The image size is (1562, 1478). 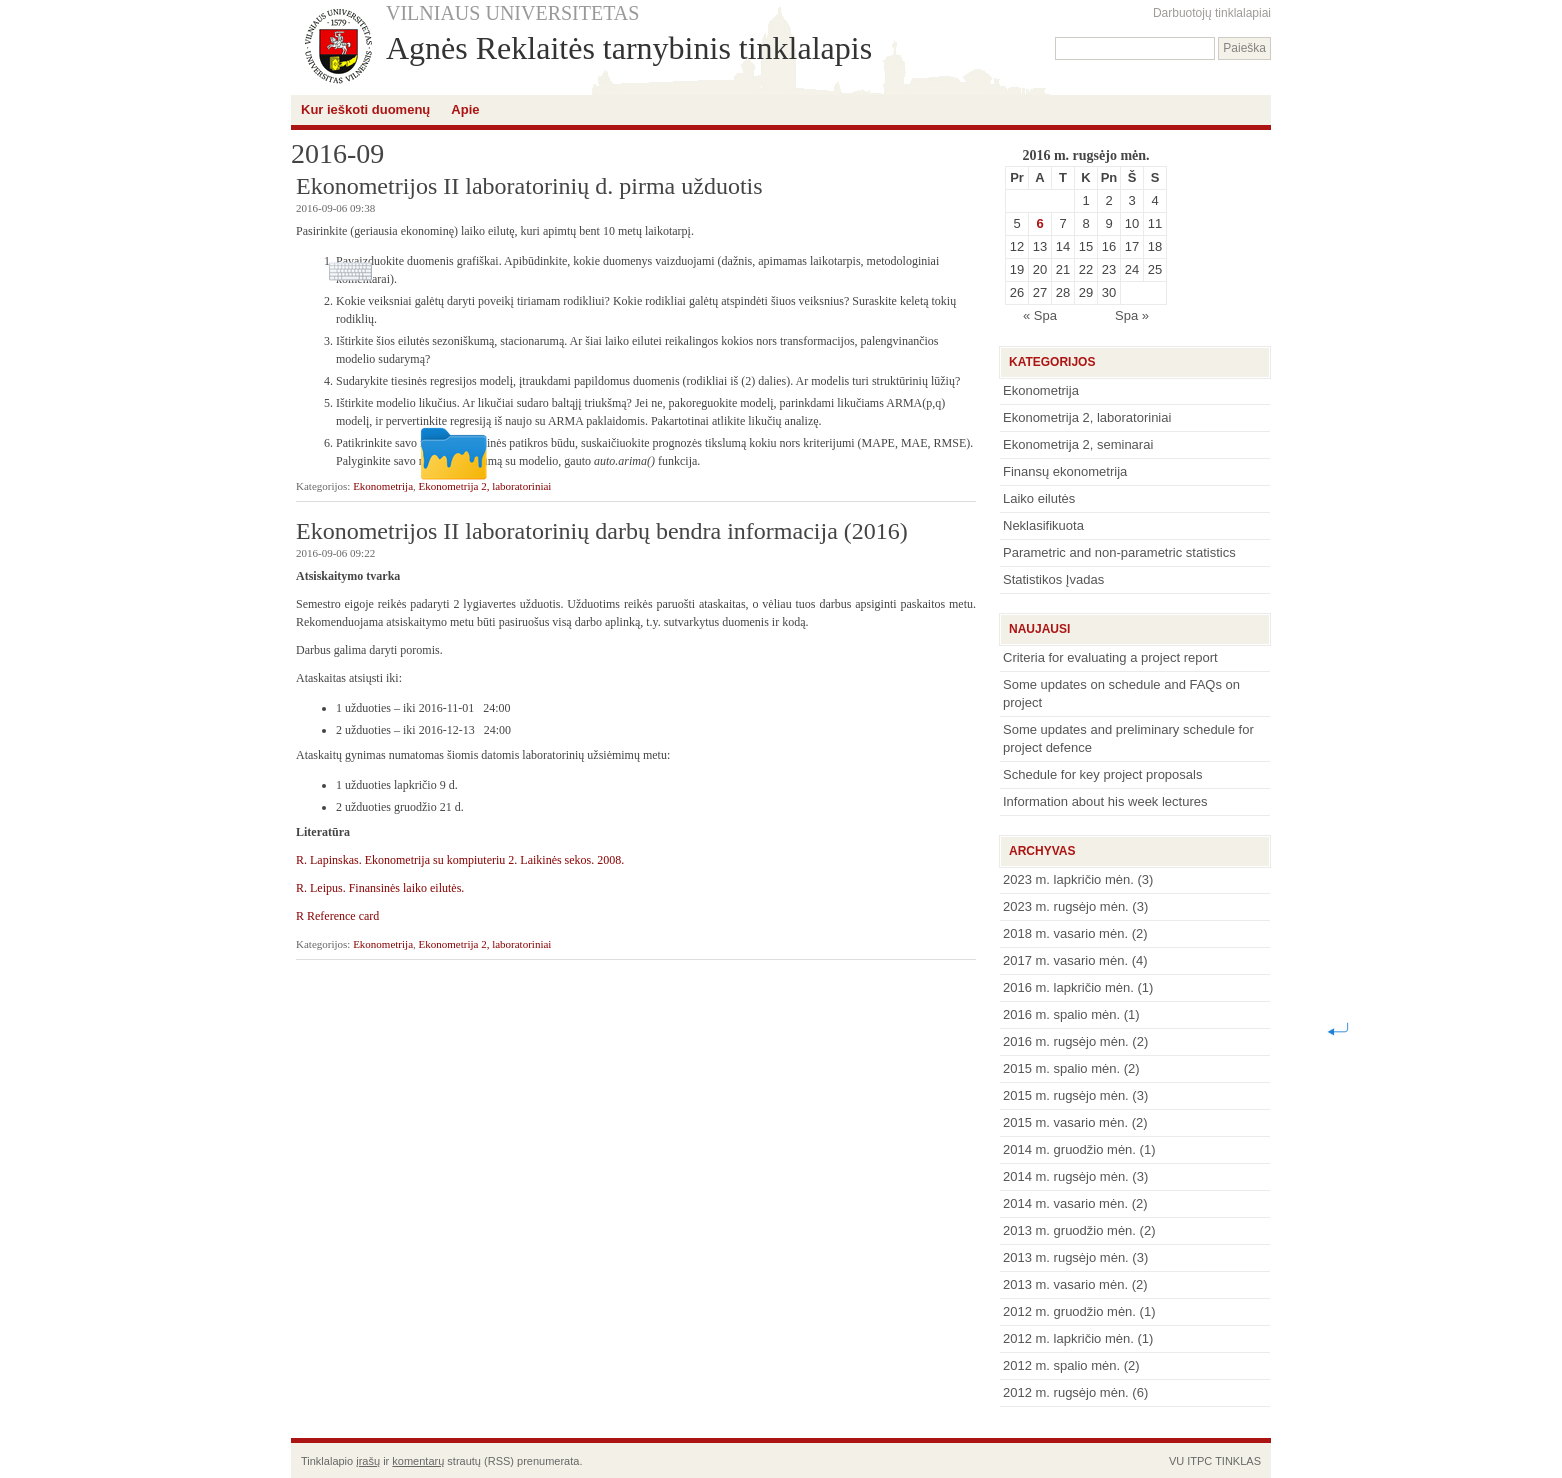 What do you see at coordinates (350, 271) in the screenshot?
I see `access keyboard settings` at bounding box center [350, 271].